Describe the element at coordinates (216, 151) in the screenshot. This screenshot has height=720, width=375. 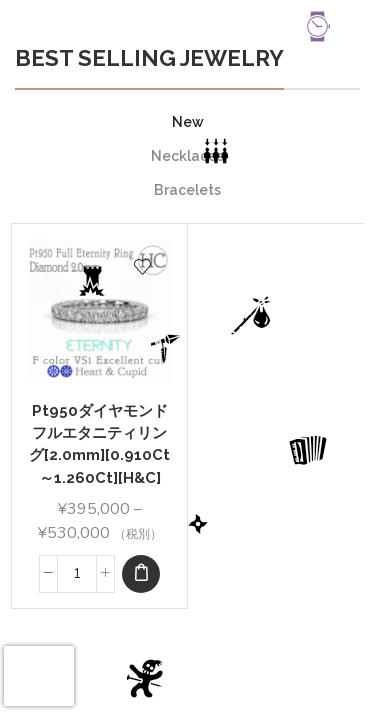
I see `downgrade team membership or plan tier` at that location.